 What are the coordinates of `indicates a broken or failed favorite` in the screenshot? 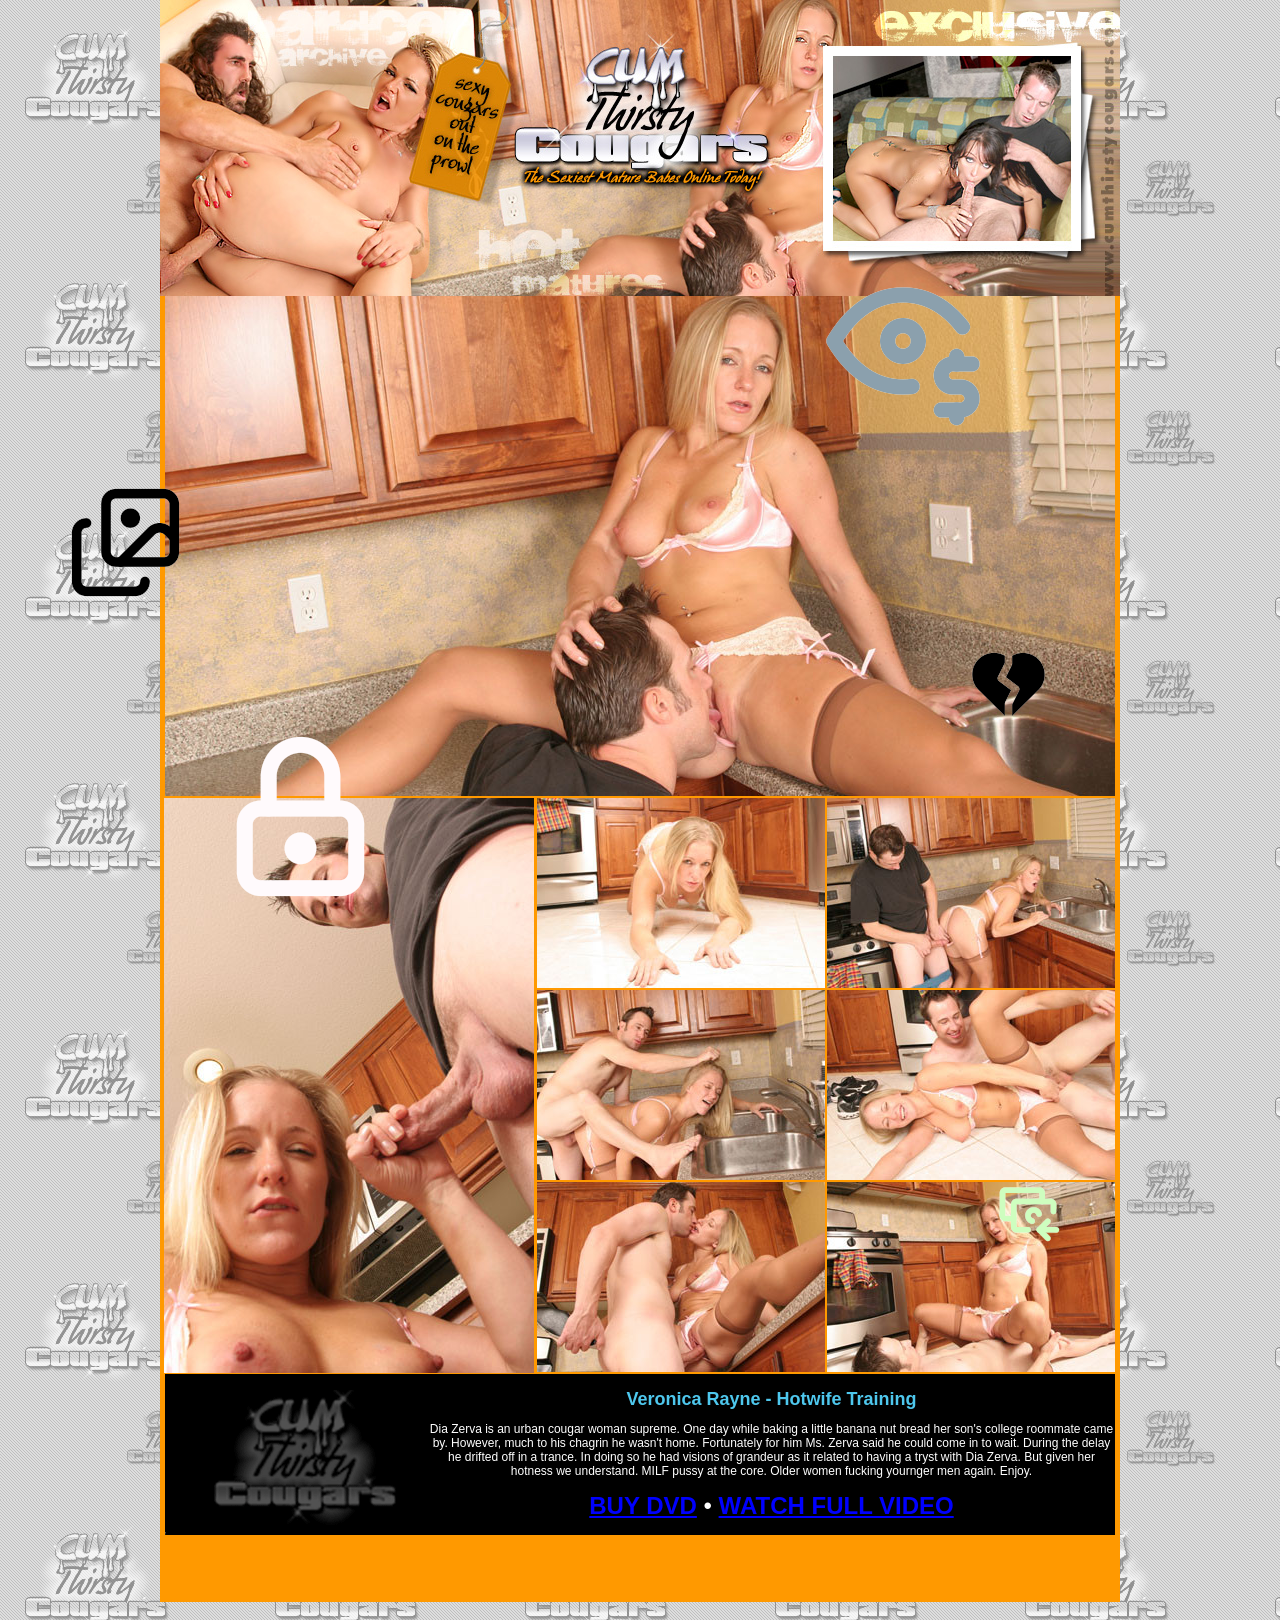 It's located at (1008, 685).